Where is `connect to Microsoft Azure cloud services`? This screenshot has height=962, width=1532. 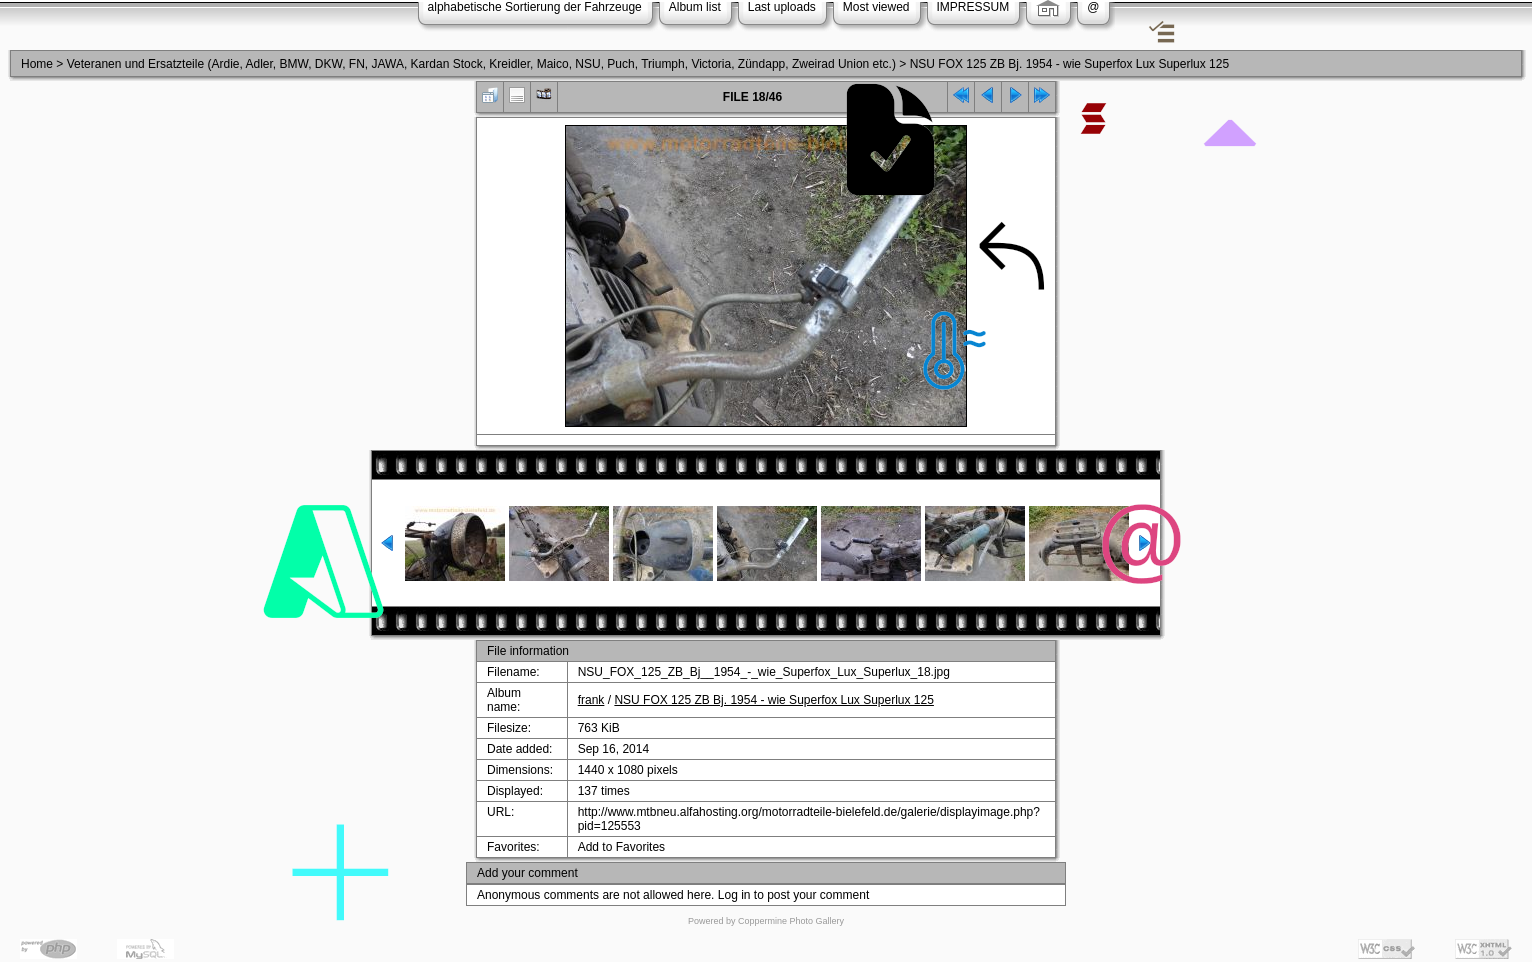 connect to Microsoft Azure cloud services is located at coordinates (323, 561).